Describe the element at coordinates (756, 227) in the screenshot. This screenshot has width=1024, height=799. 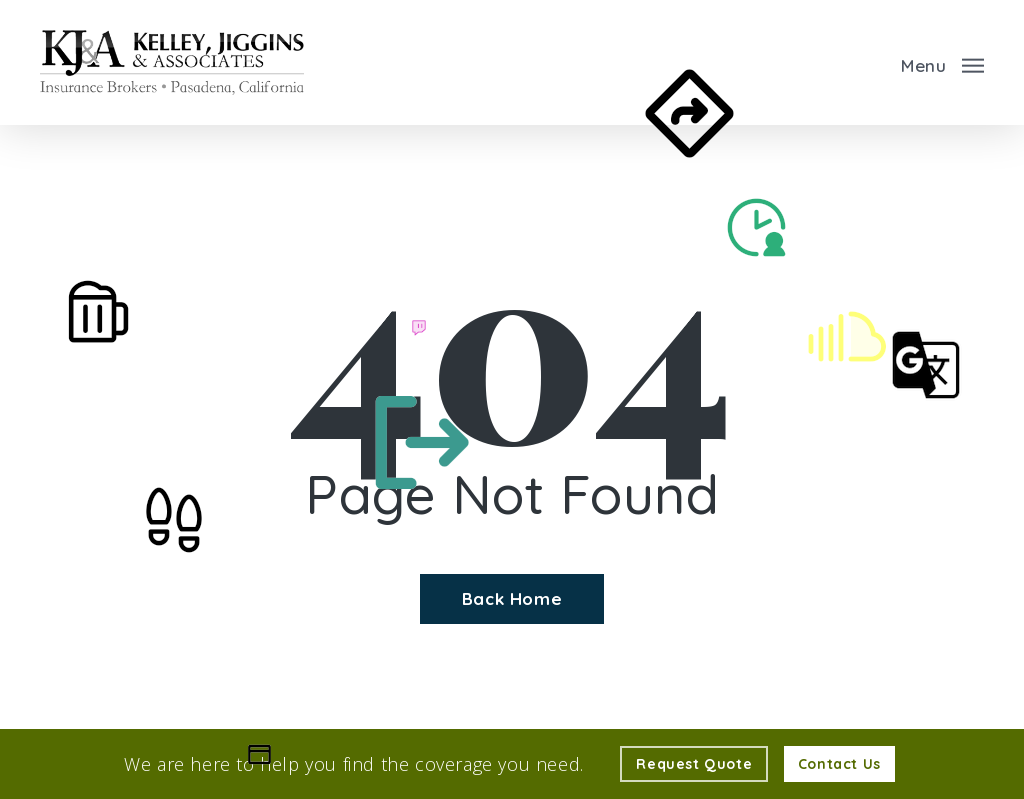
I see `view user activity history` at that location.